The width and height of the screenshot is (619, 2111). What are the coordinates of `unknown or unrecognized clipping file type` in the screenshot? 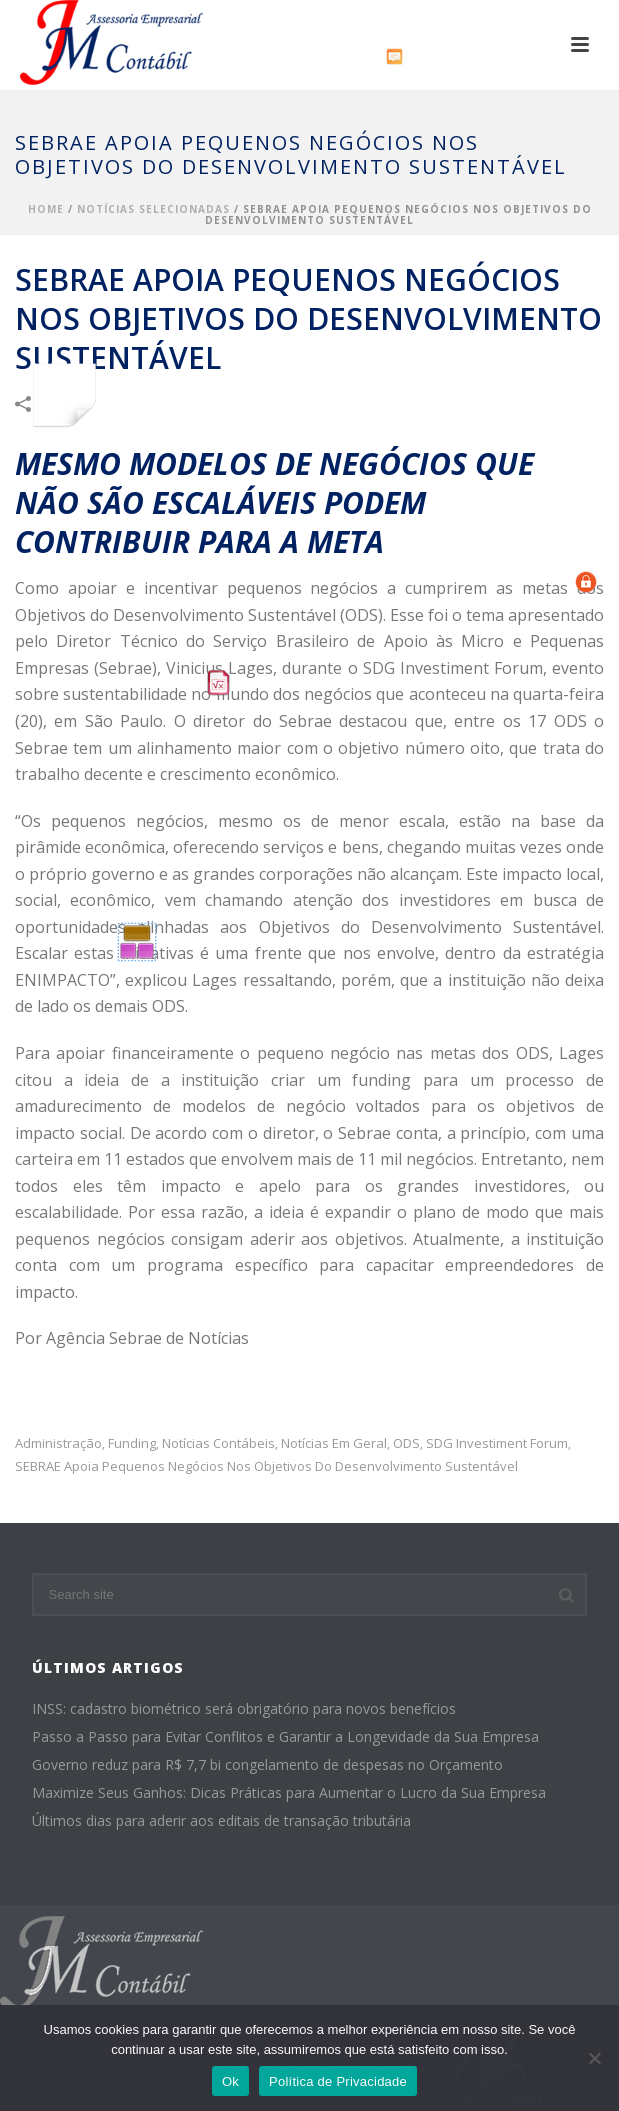 It's located at (64, 396).